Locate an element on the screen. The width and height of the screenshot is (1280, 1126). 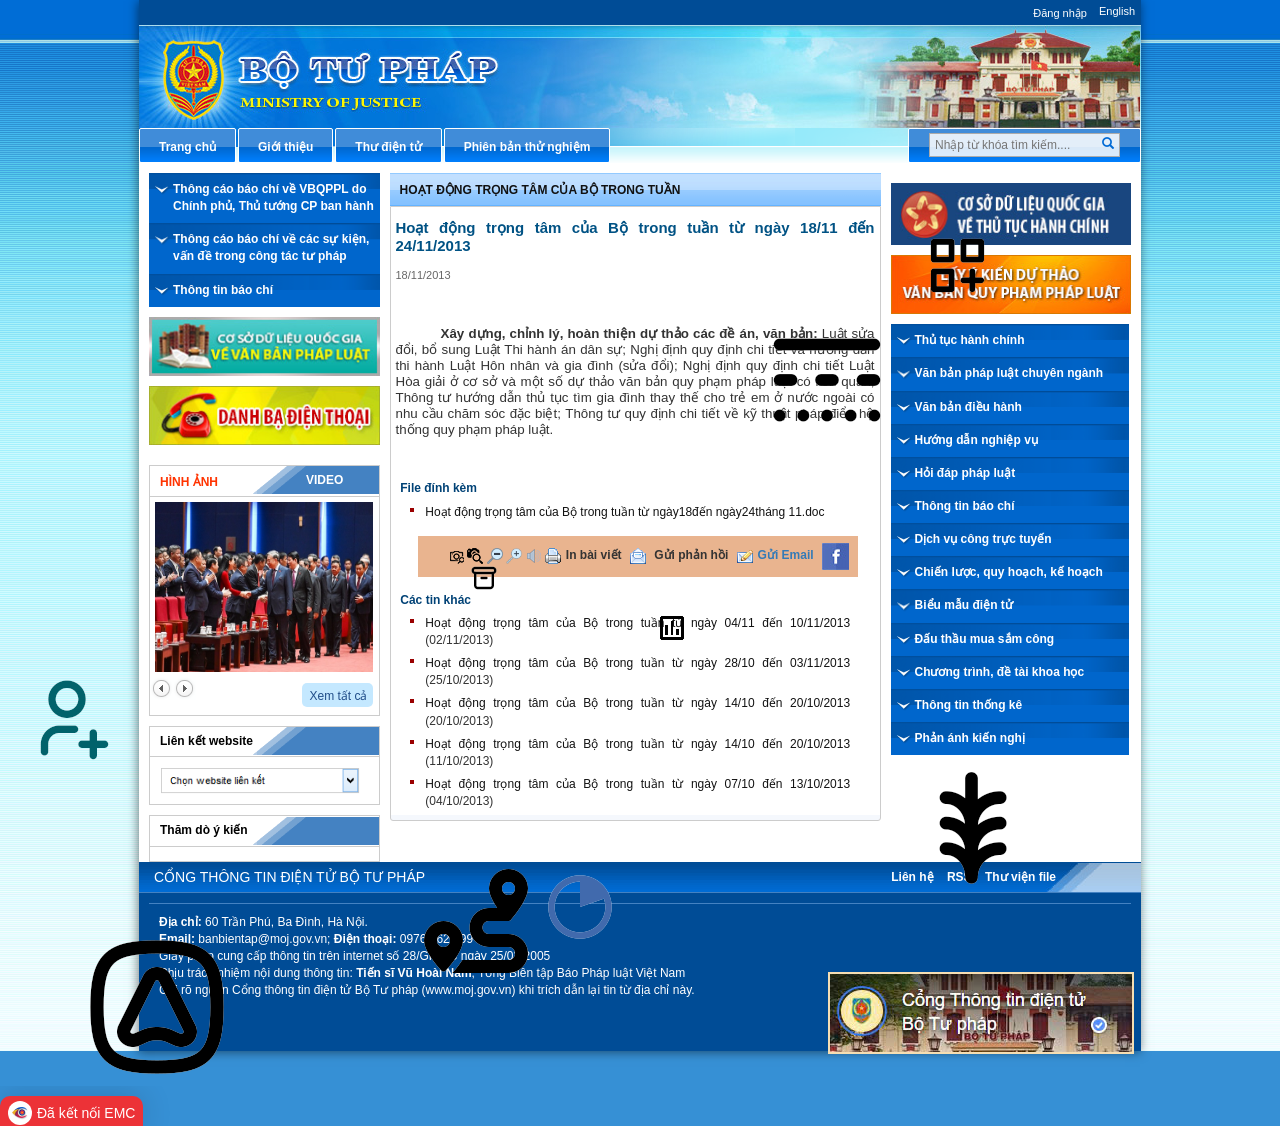
add a new contact or friend is located at coordinates (67, 718).